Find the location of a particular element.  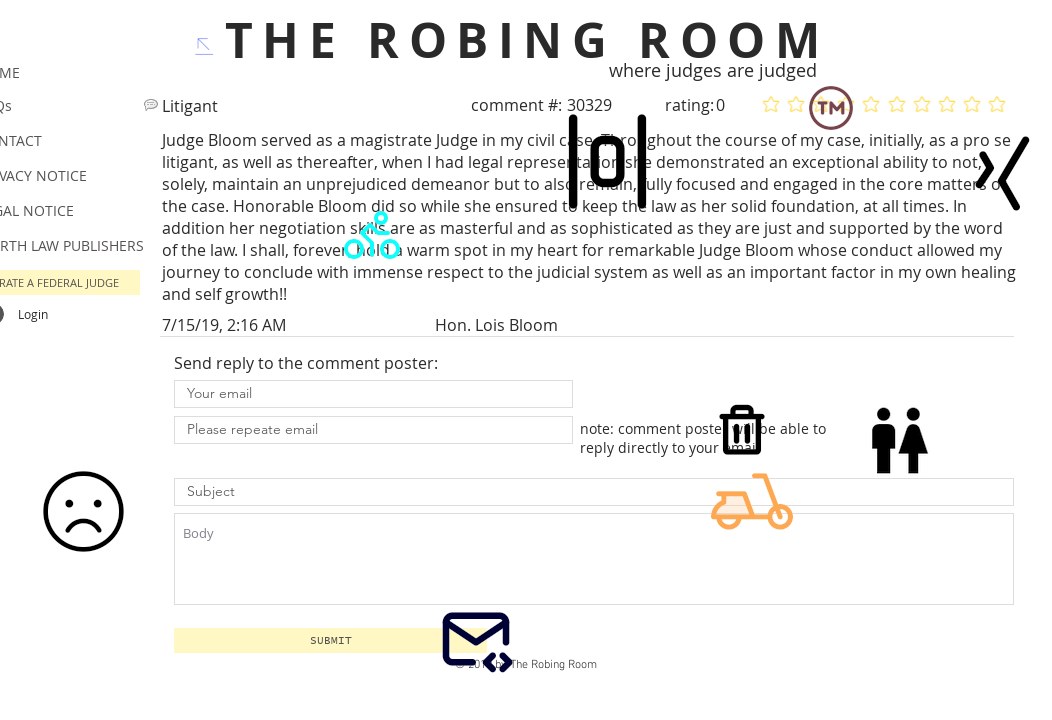

indicate negative feedback or dissatisfaction is located at coordinates (83, 511).